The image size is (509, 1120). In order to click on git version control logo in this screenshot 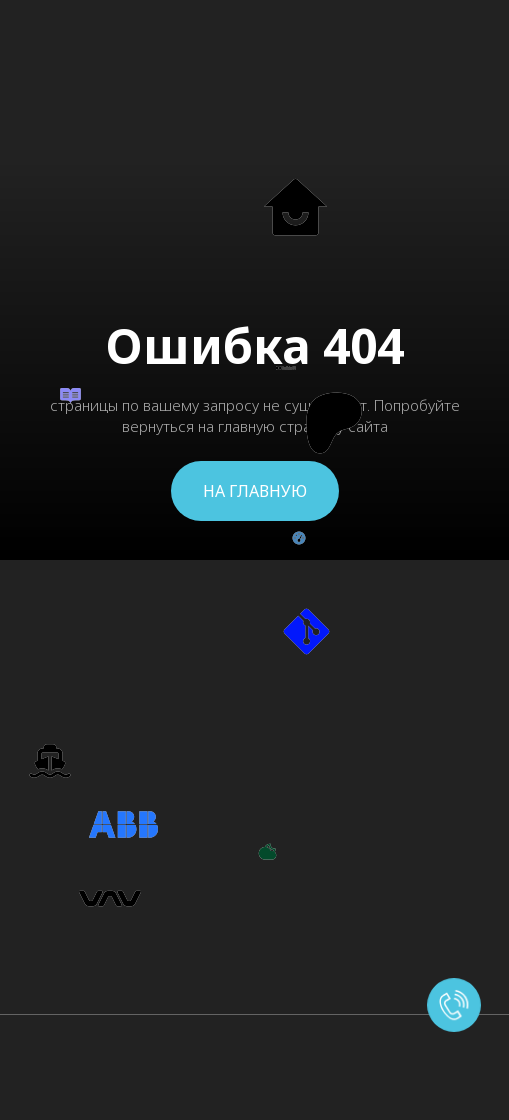, I will do `click(306, 631)`.